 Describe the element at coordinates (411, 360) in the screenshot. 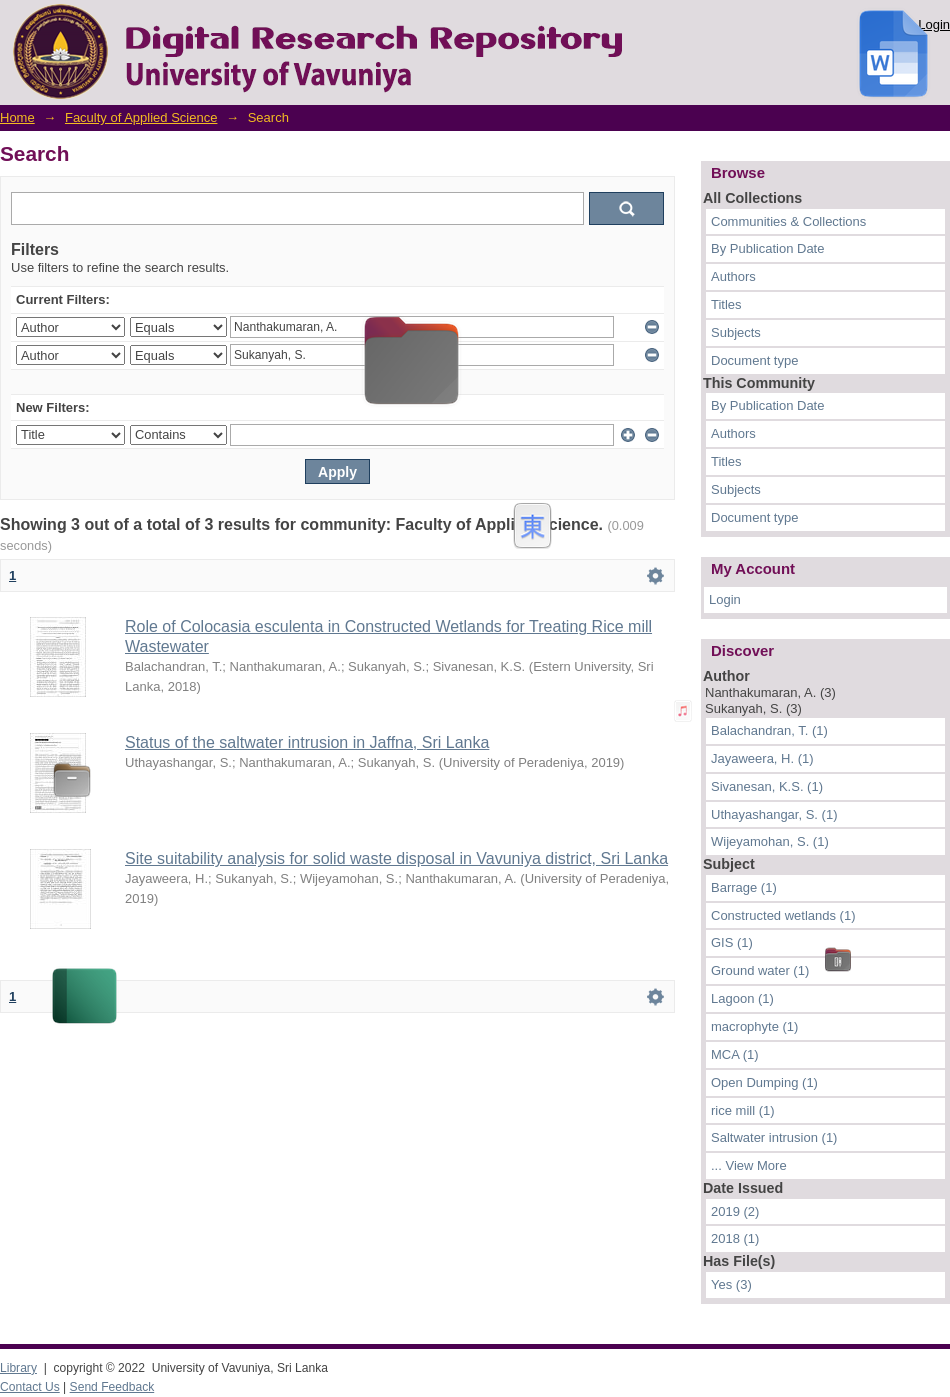

I see `open folder or directory` at that location.